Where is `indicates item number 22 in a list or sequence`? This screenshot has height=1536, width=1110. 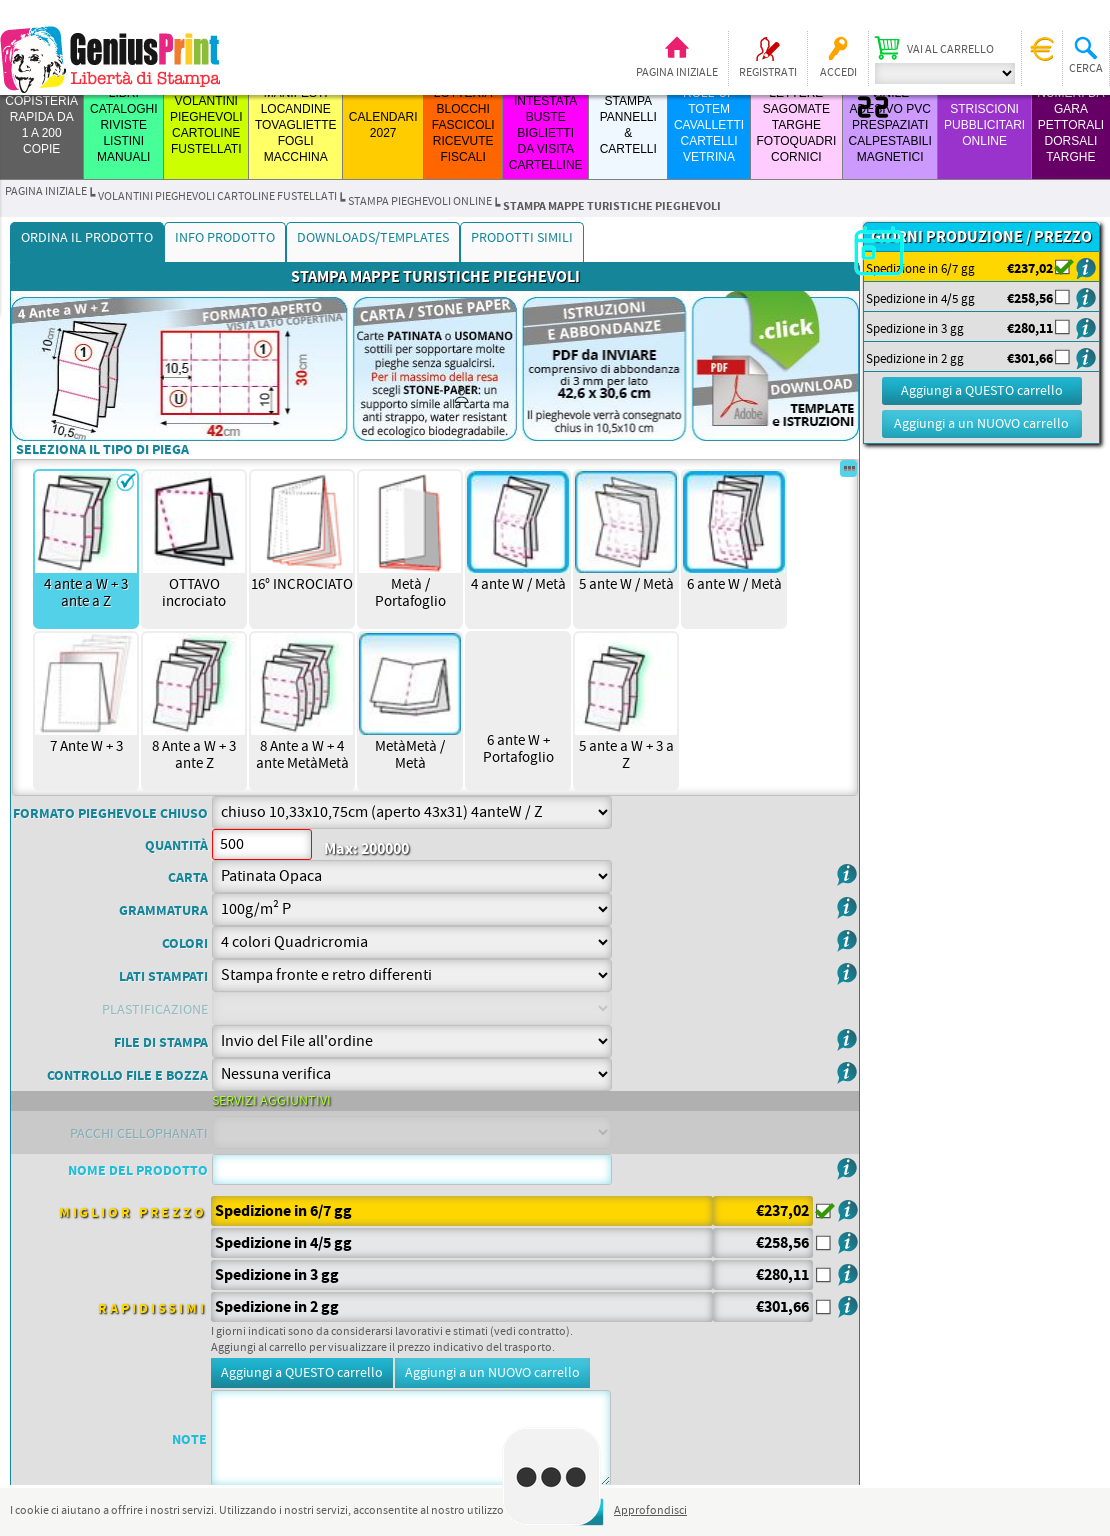
indicates item number 22 in a list or sequence is located at coordinates (873, 107).